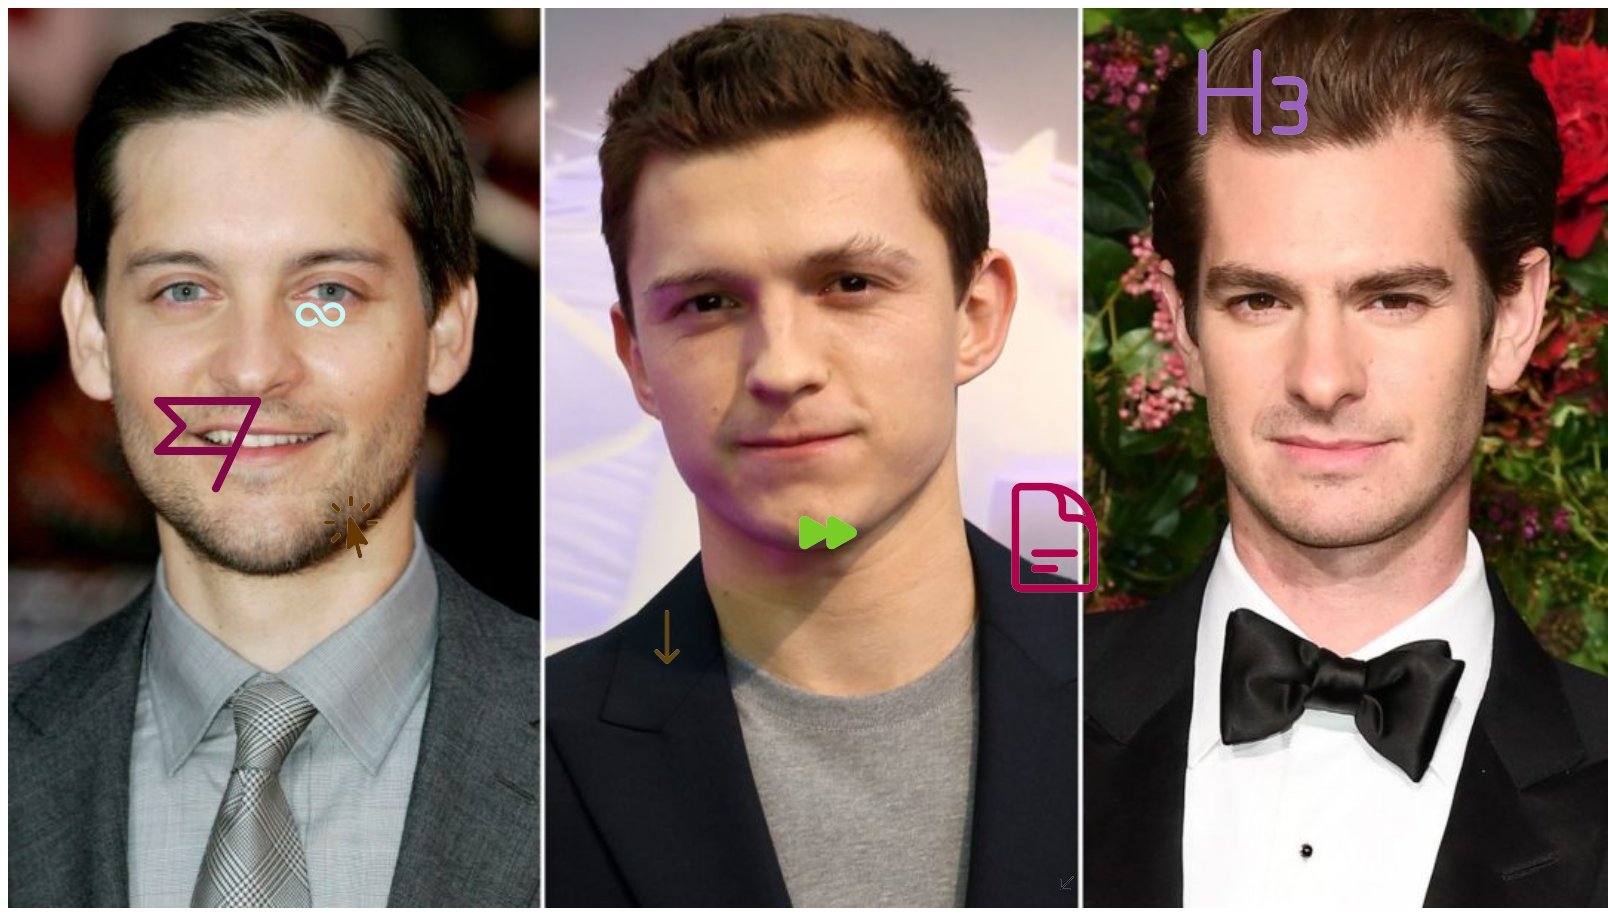  What do you see at coordinates (667, 637) in the screenshot?
I see `scroll down for more content` at bounding box center [667, 637].